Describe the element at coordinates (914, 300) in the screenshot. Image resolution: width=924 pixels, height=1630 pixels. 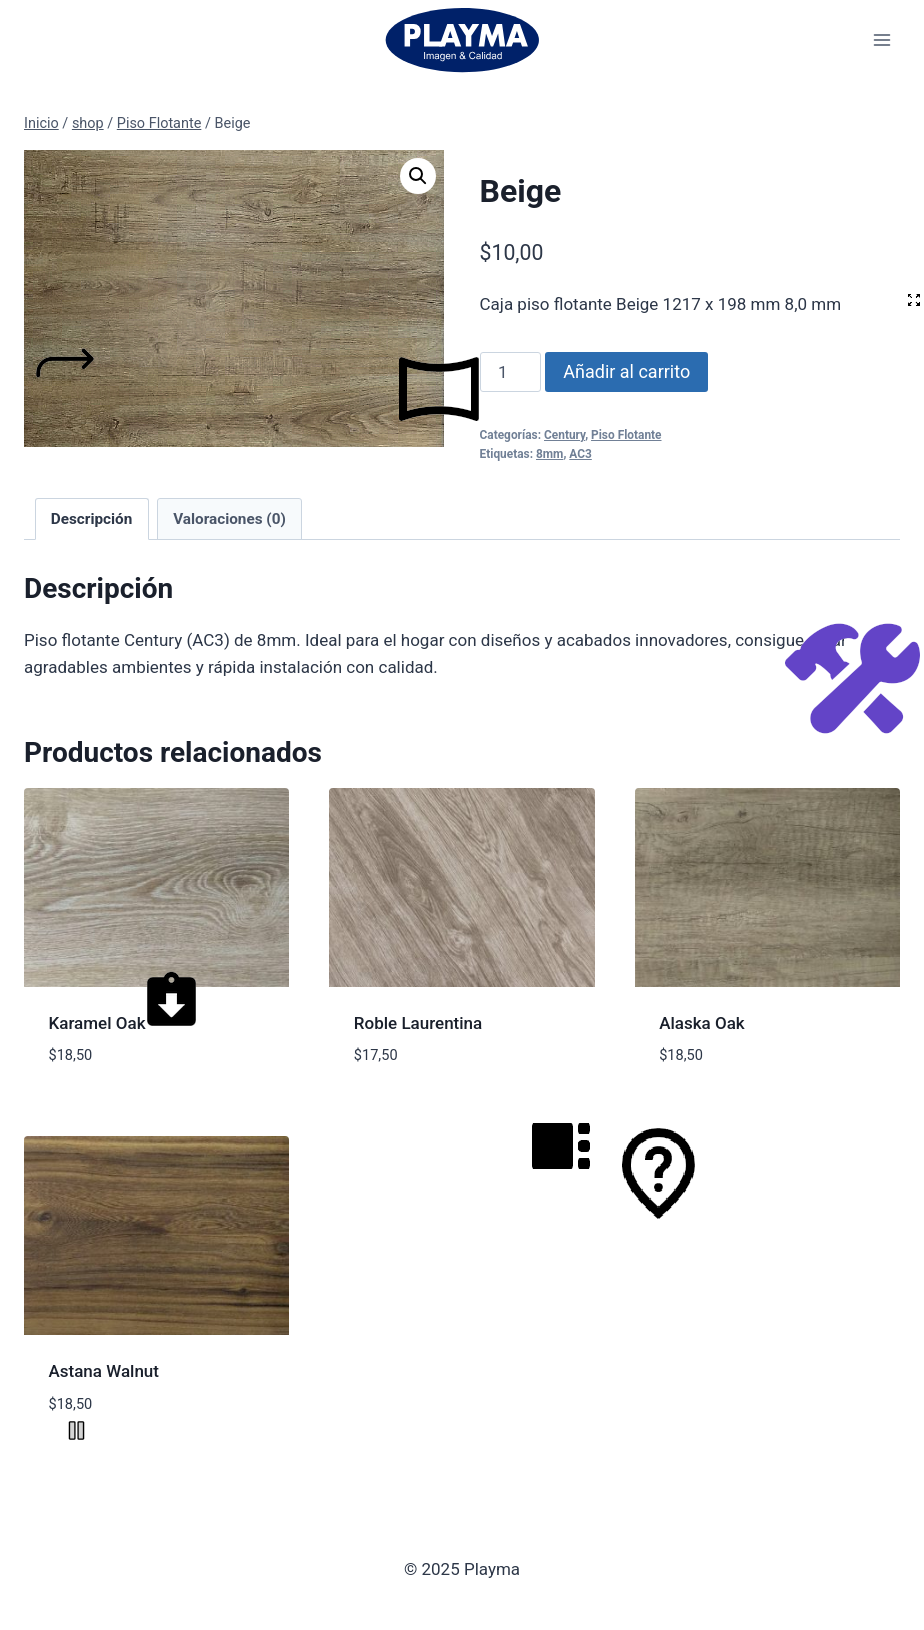
I see `expand to fullscreen view` at that location.